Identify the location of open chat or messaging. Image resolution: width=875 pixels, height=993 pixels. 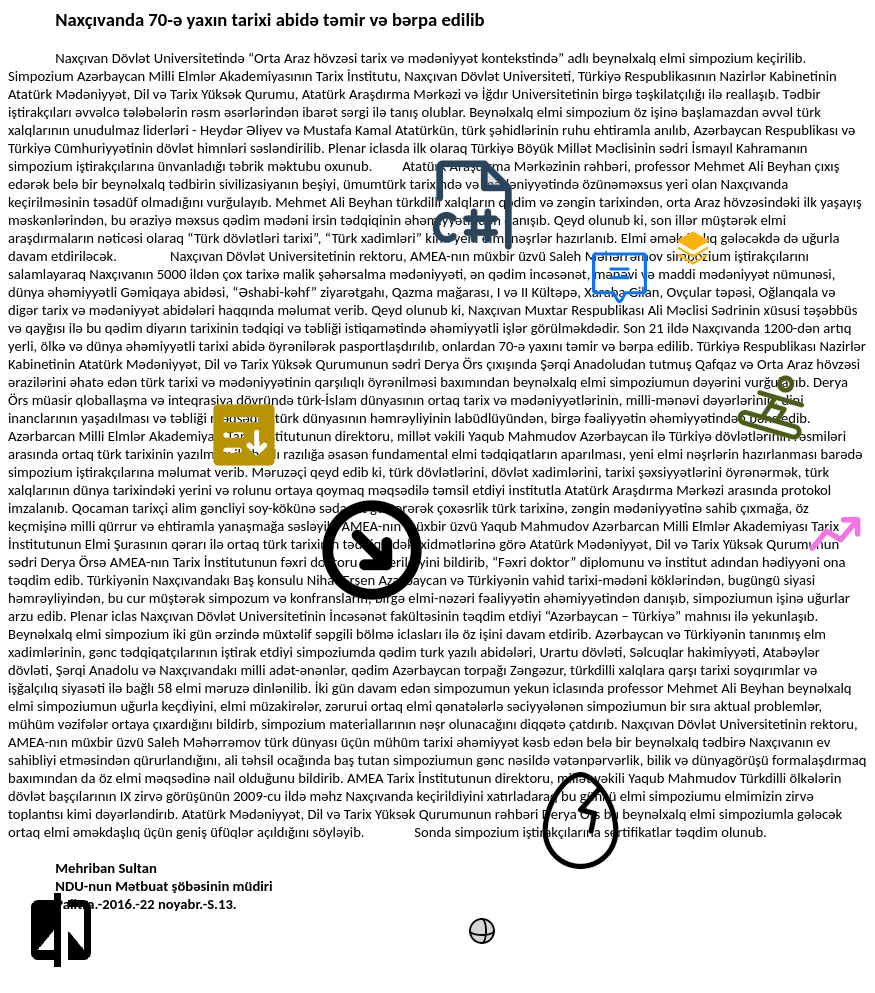
(619, 275).